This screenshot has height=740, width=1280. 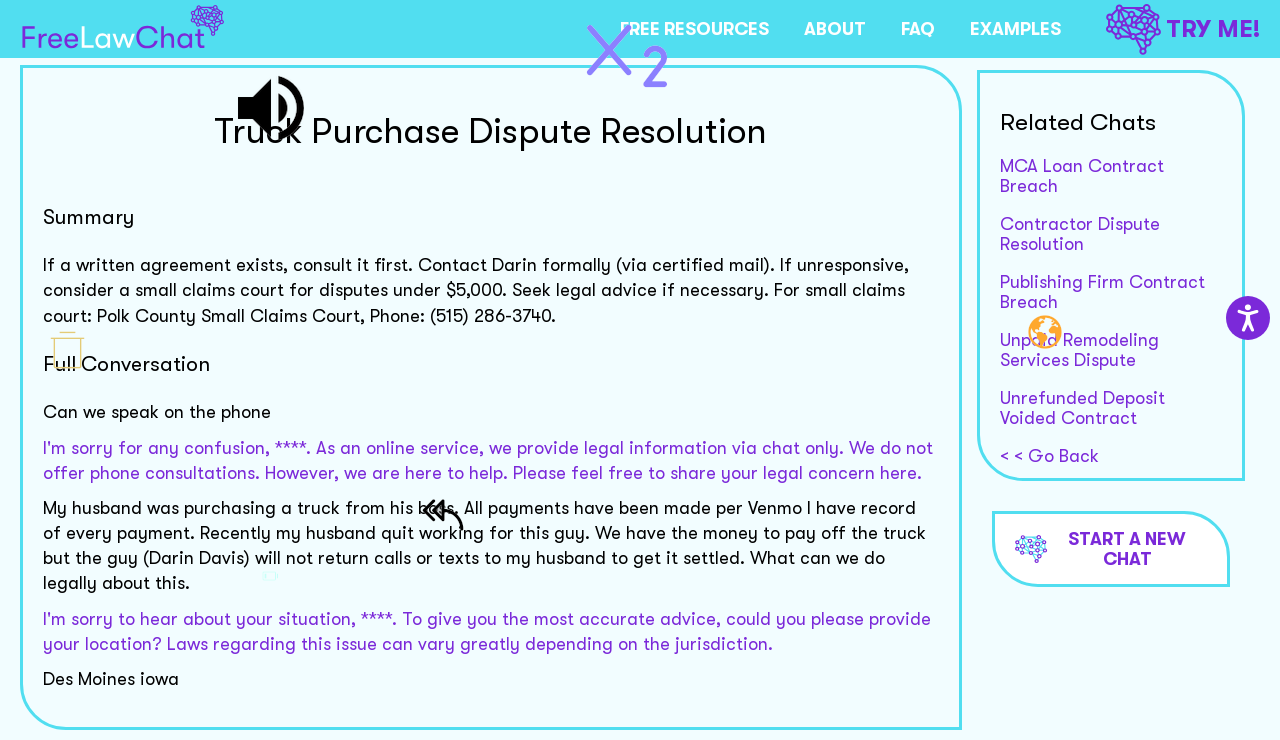 What do you see at coordinates (67, 351) in the screenshot?
I see `delete selected item` at bounding box center [67, 351].